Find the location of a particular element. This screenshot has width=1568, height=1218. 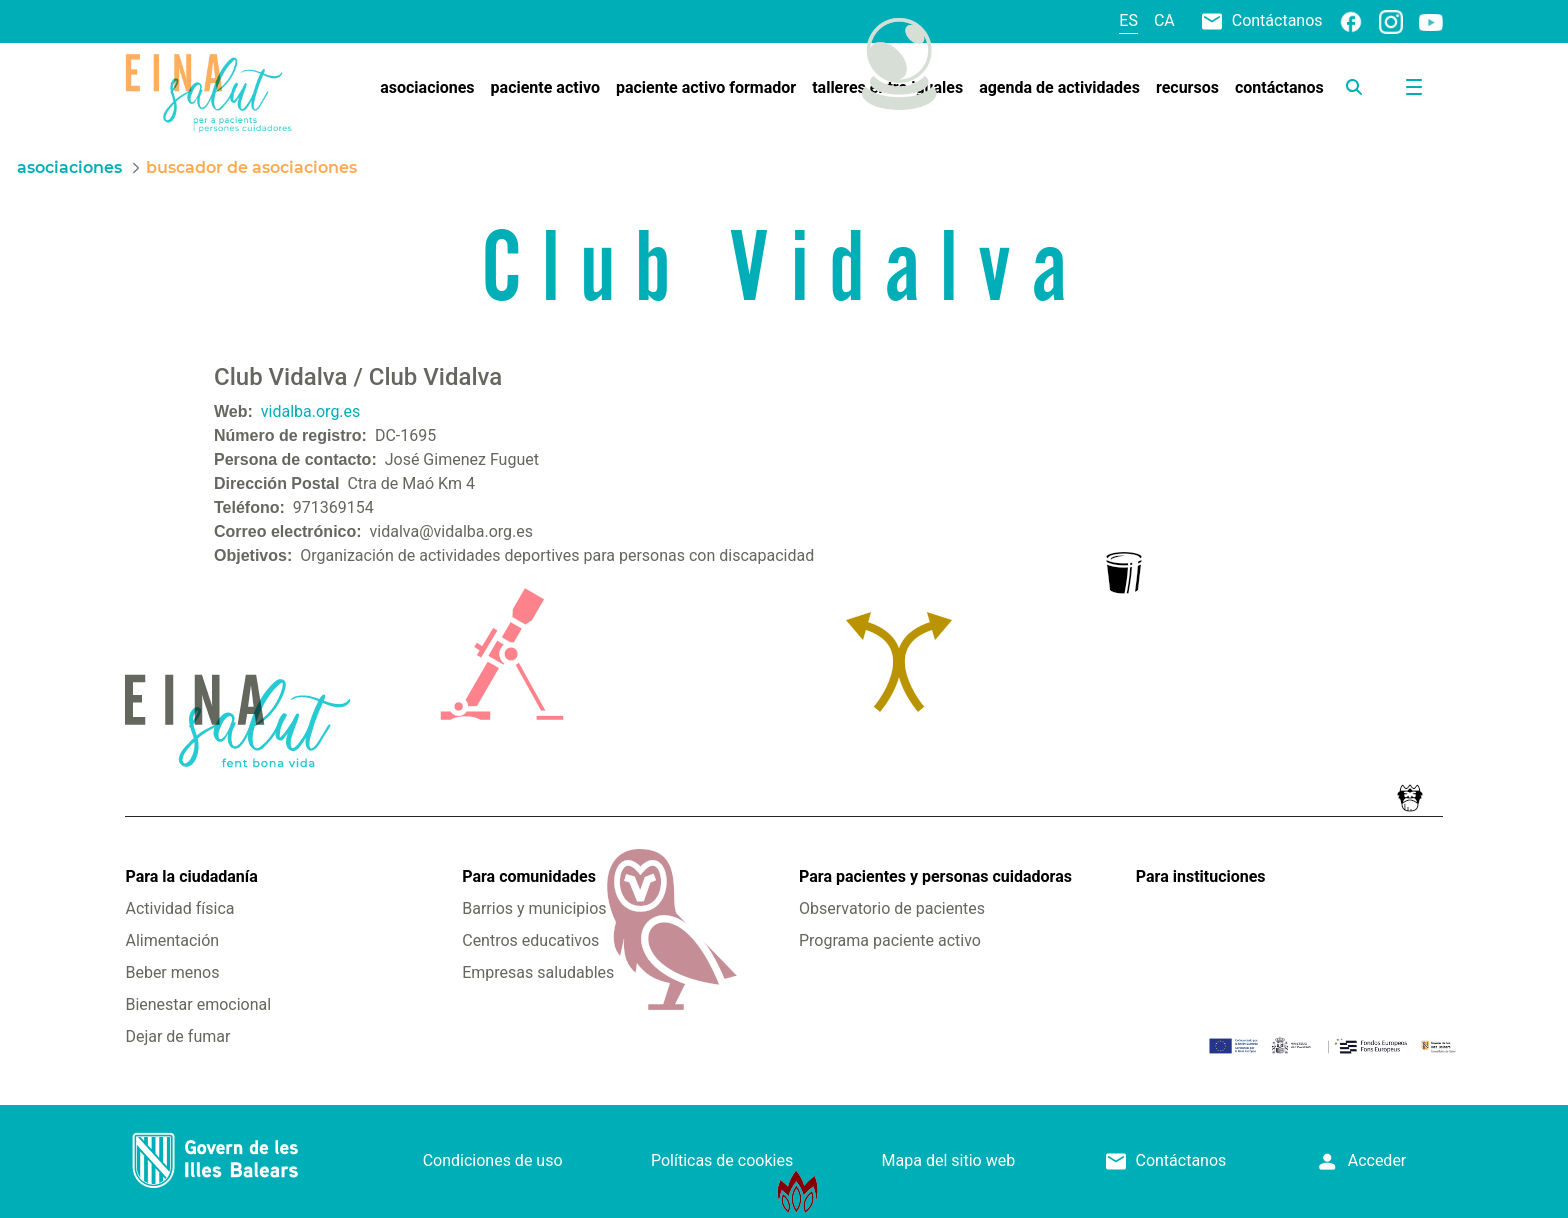

represents a barn owl character or creature in a game is located at coordinates (672, 928).